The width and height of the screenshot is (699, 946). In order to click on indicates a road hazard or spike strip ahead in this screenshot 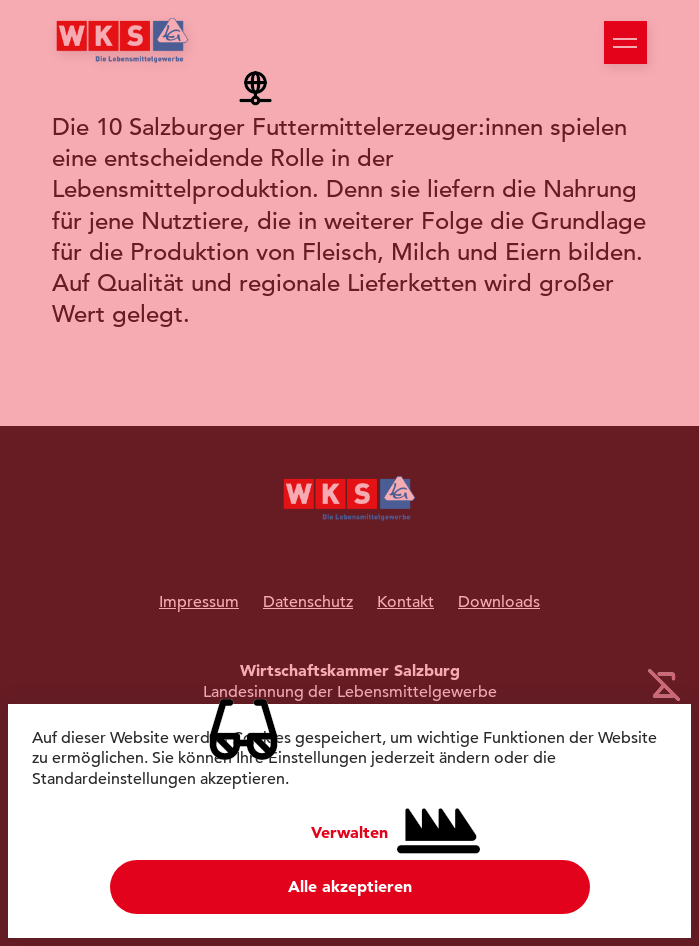, I will do `click(438, 828)`.